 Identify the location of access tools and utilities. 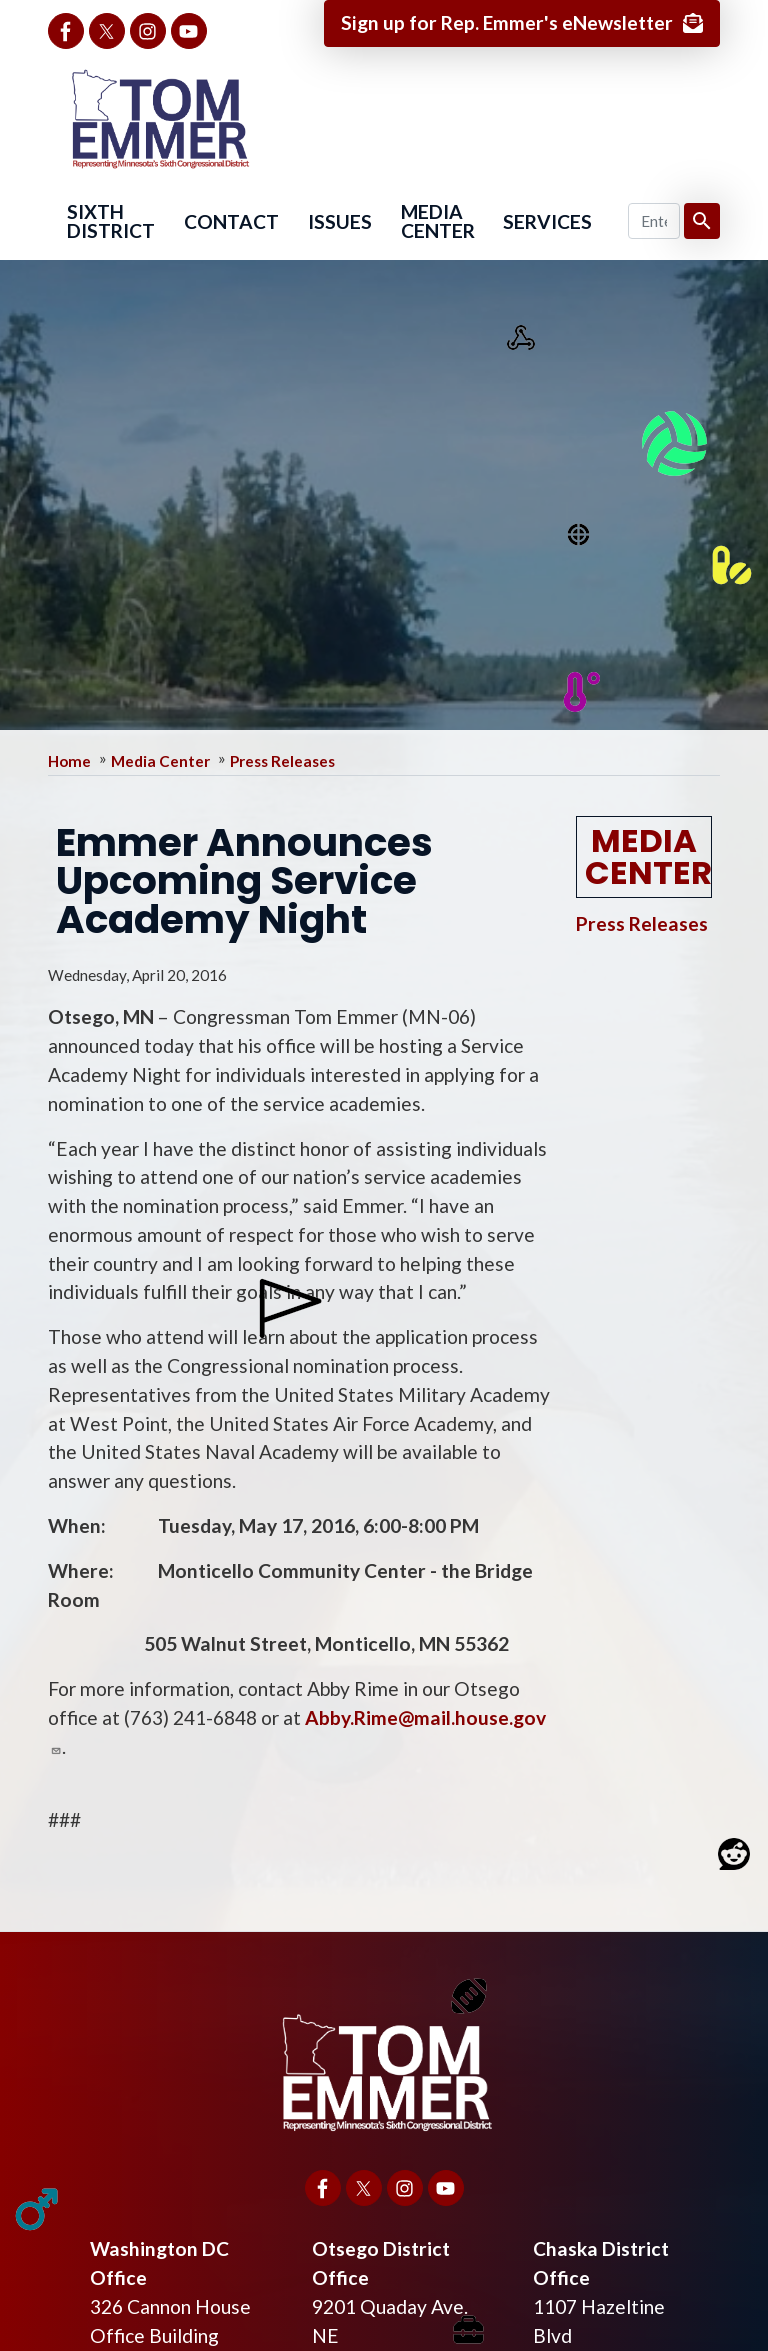
(468, 2330).